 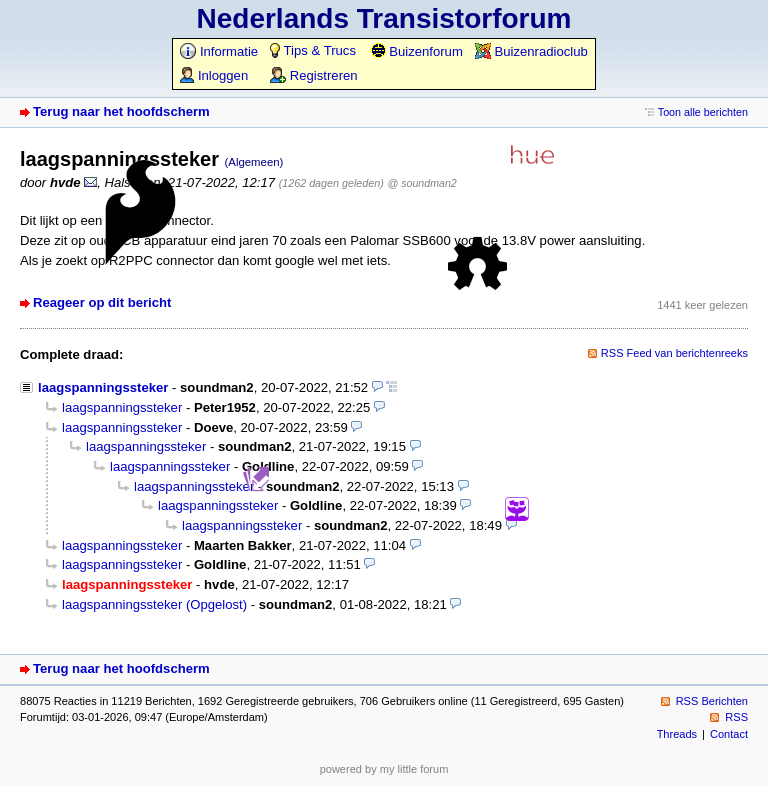 What do you see at coordinates (532, 154) in the screenshot?
I see `open Philips Hue smart lighting app` at bounding box center [532, 154].